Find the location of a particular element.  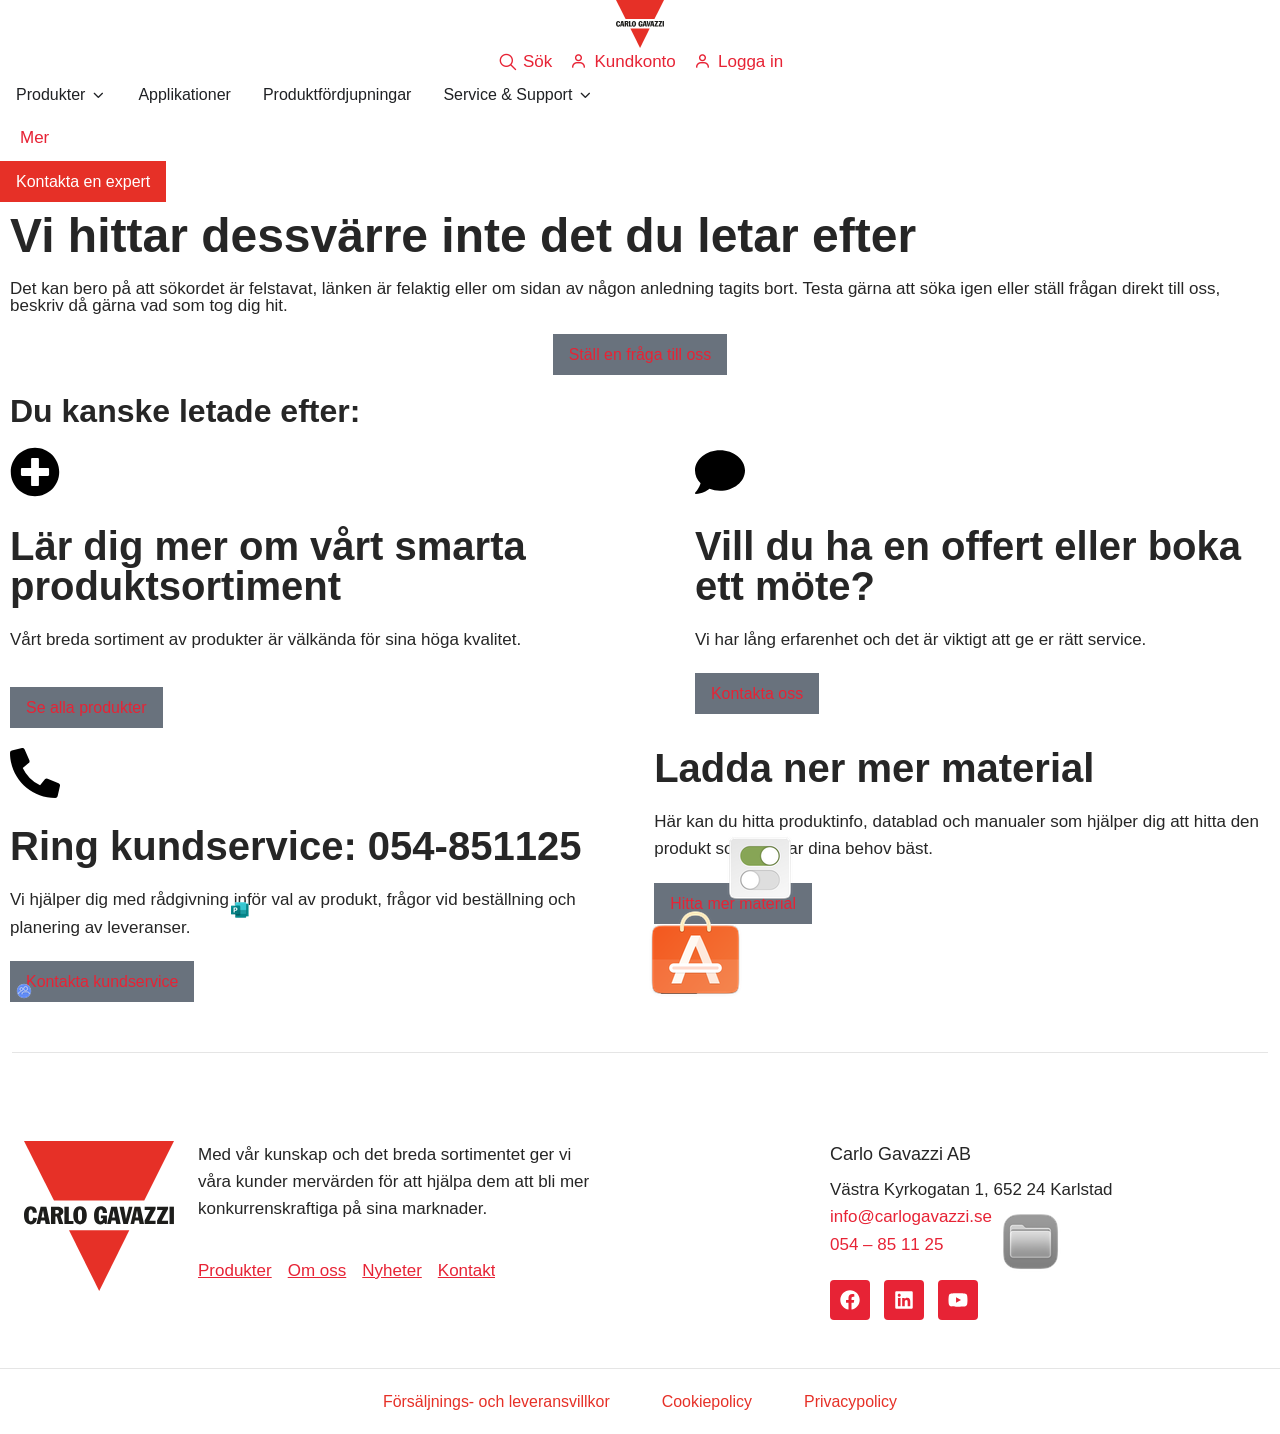

open the files app to browse documents is located at coordinates (1030, 1241).